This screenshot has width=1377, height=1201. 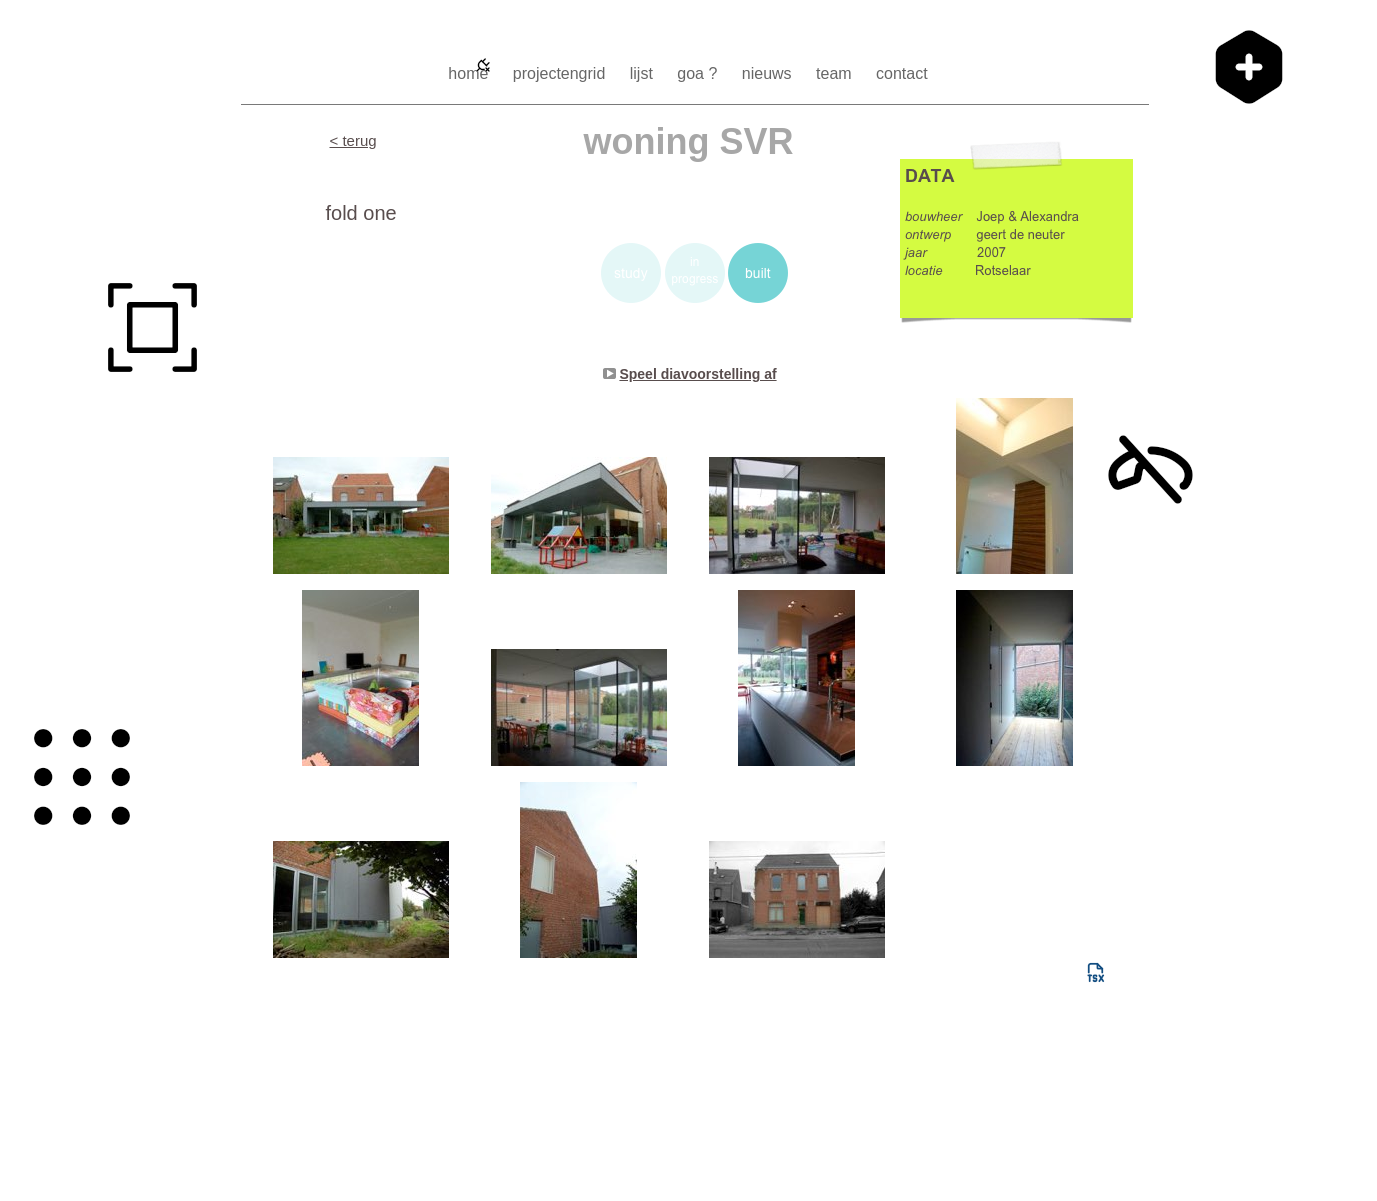 I want to click on disconnected or unplugged device, so click(x=483, y=65).